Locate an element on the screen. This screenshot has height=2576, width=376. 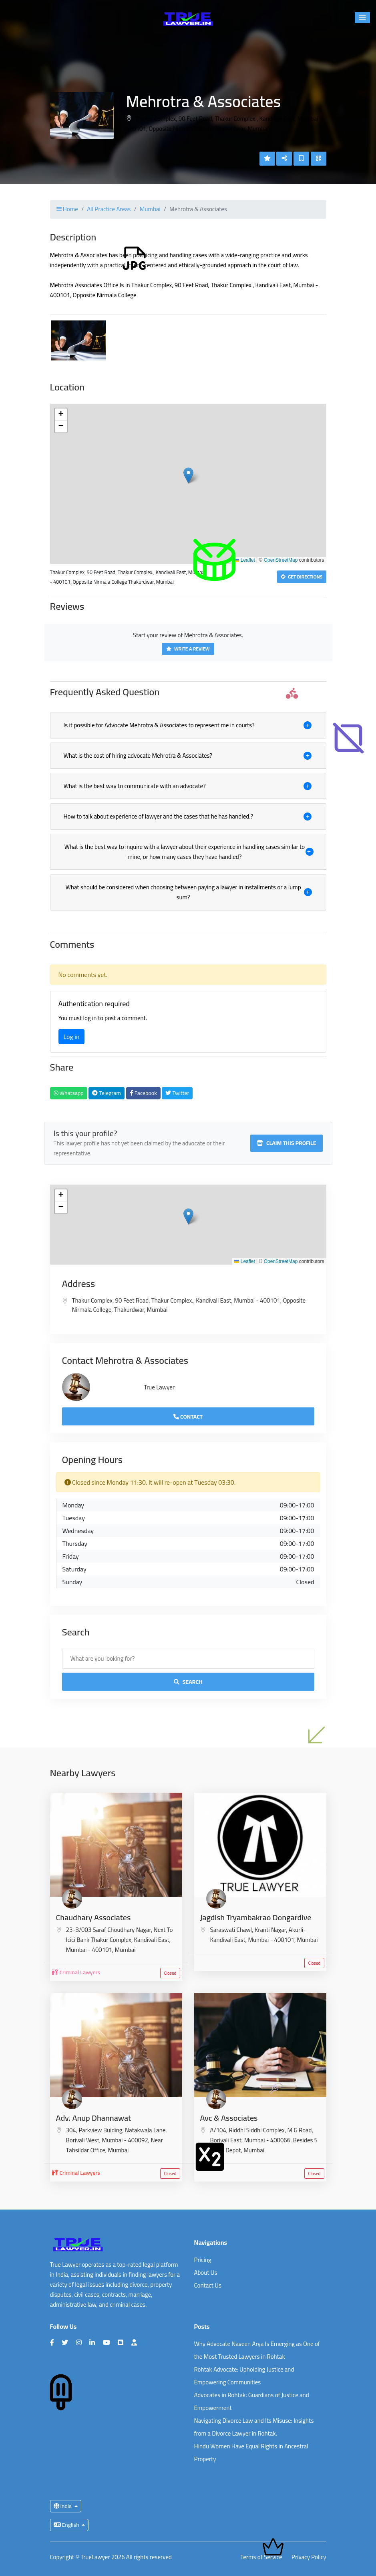
indicates frozen treats or ice cream category is located at coordinates (61, 2392).